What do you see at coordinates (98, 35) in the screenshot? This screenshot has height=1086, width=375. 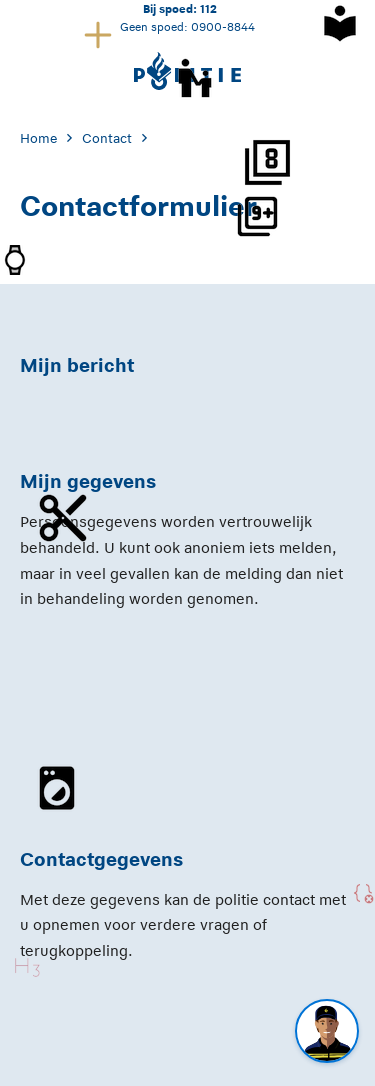 I see `add a new item` at bounding box center [98, 35].